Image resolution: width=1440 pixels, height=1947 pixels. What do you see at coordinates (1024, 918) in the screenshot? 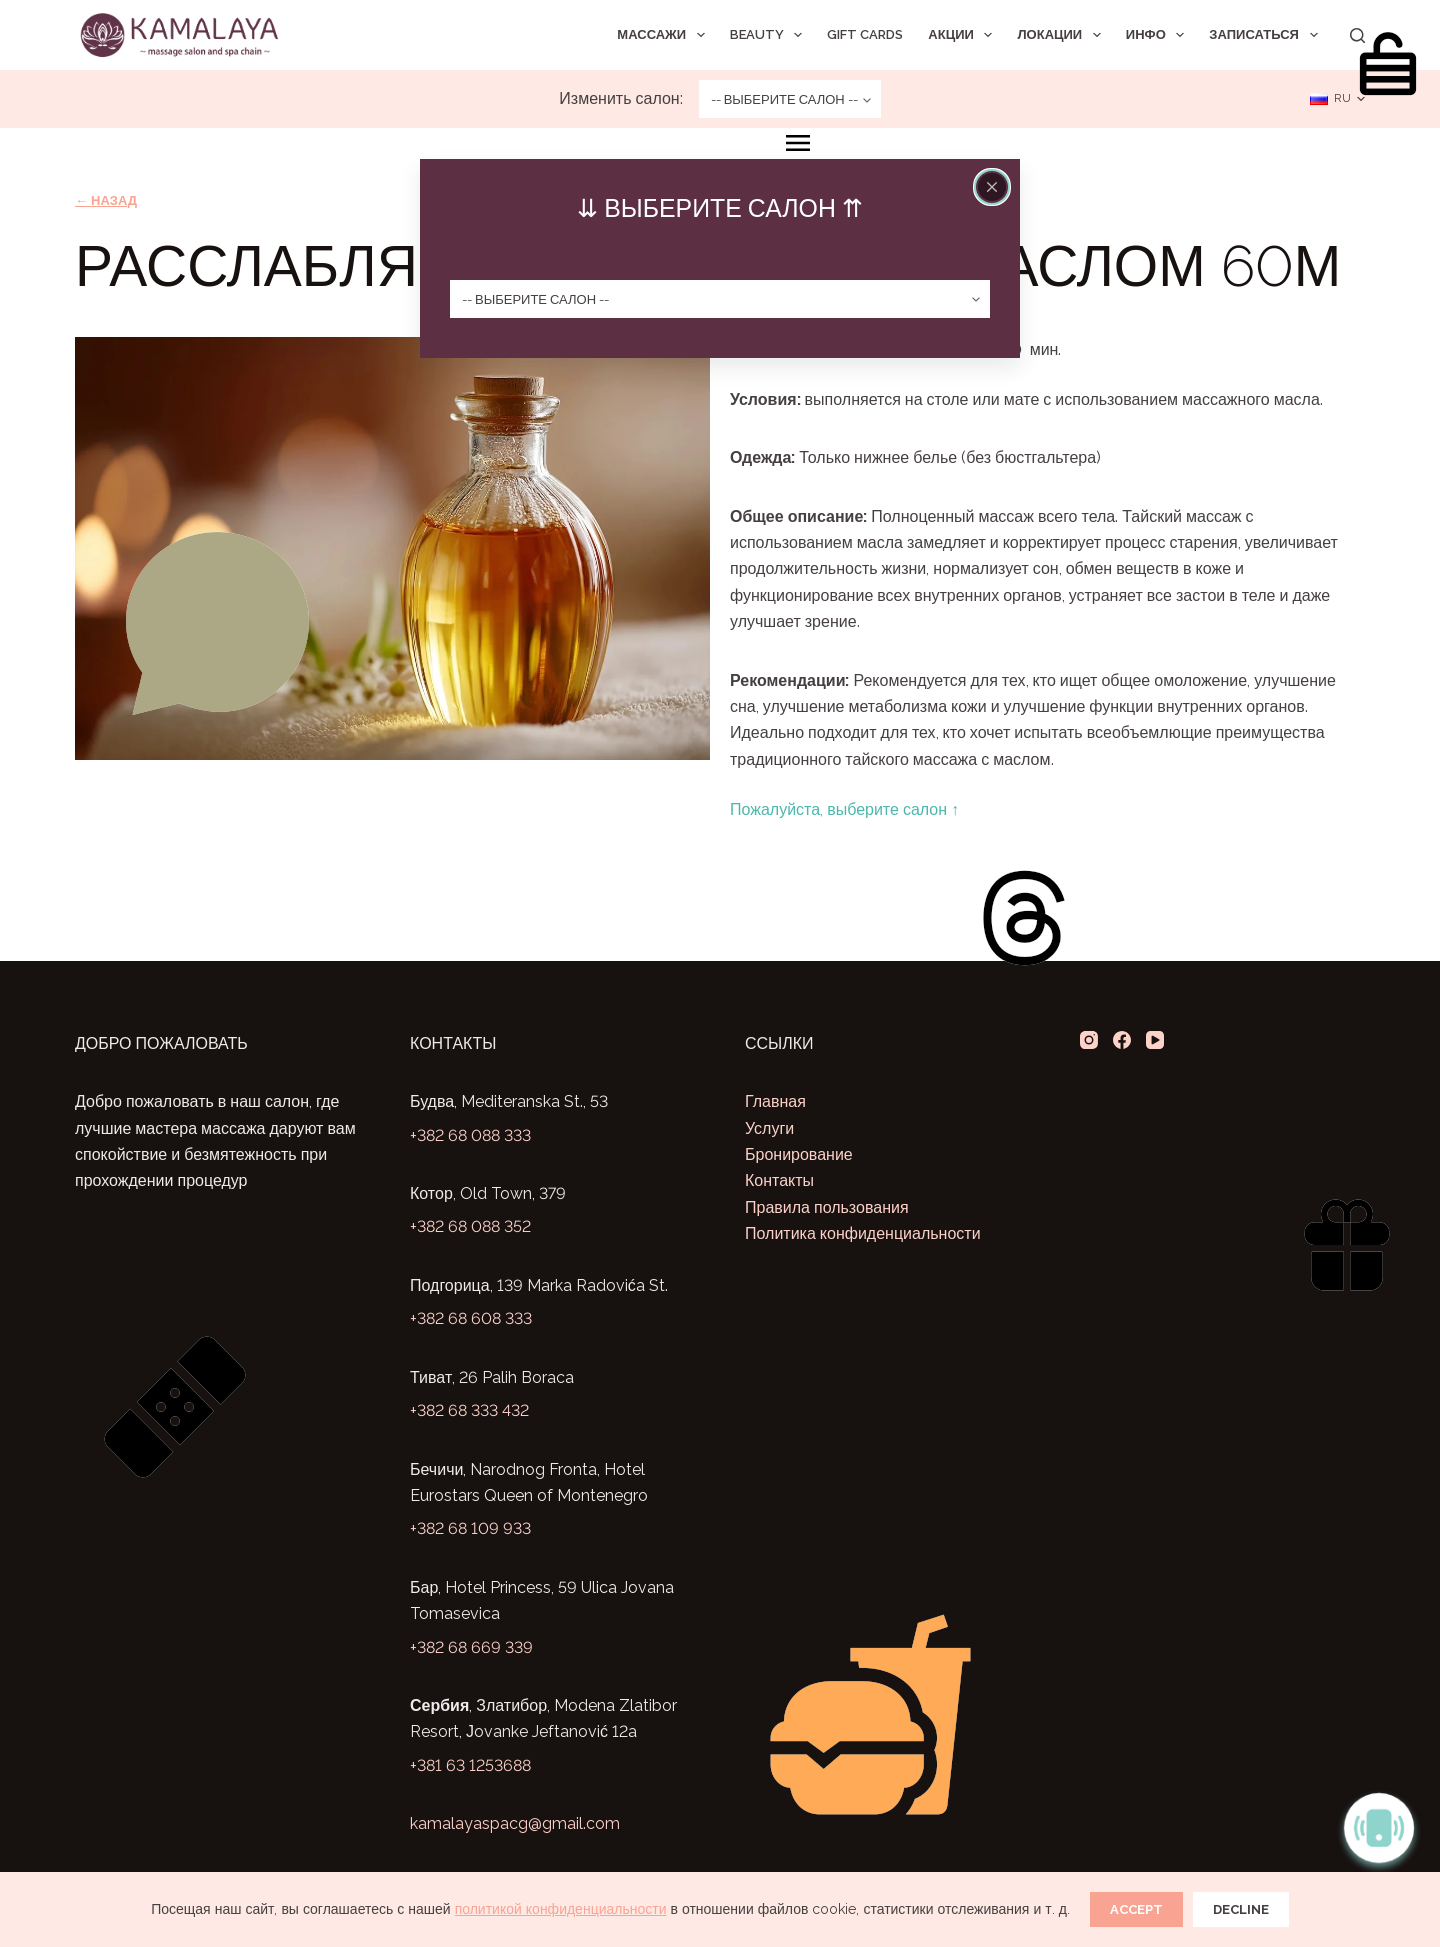
I see `open the Threads app` at bounding box center [1024, 918].